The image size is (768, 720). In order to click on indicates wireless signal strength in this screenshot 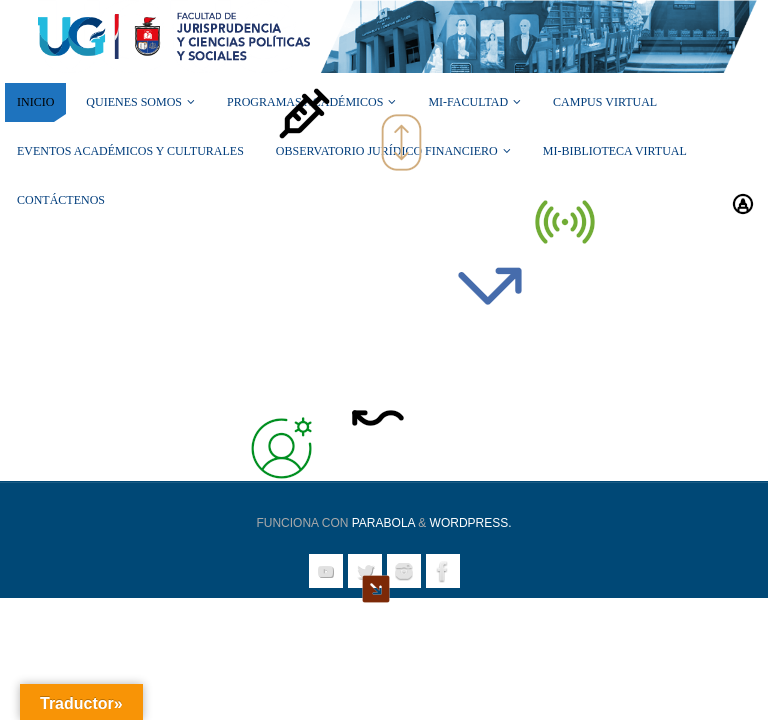, I will do `click(565, 222)`.